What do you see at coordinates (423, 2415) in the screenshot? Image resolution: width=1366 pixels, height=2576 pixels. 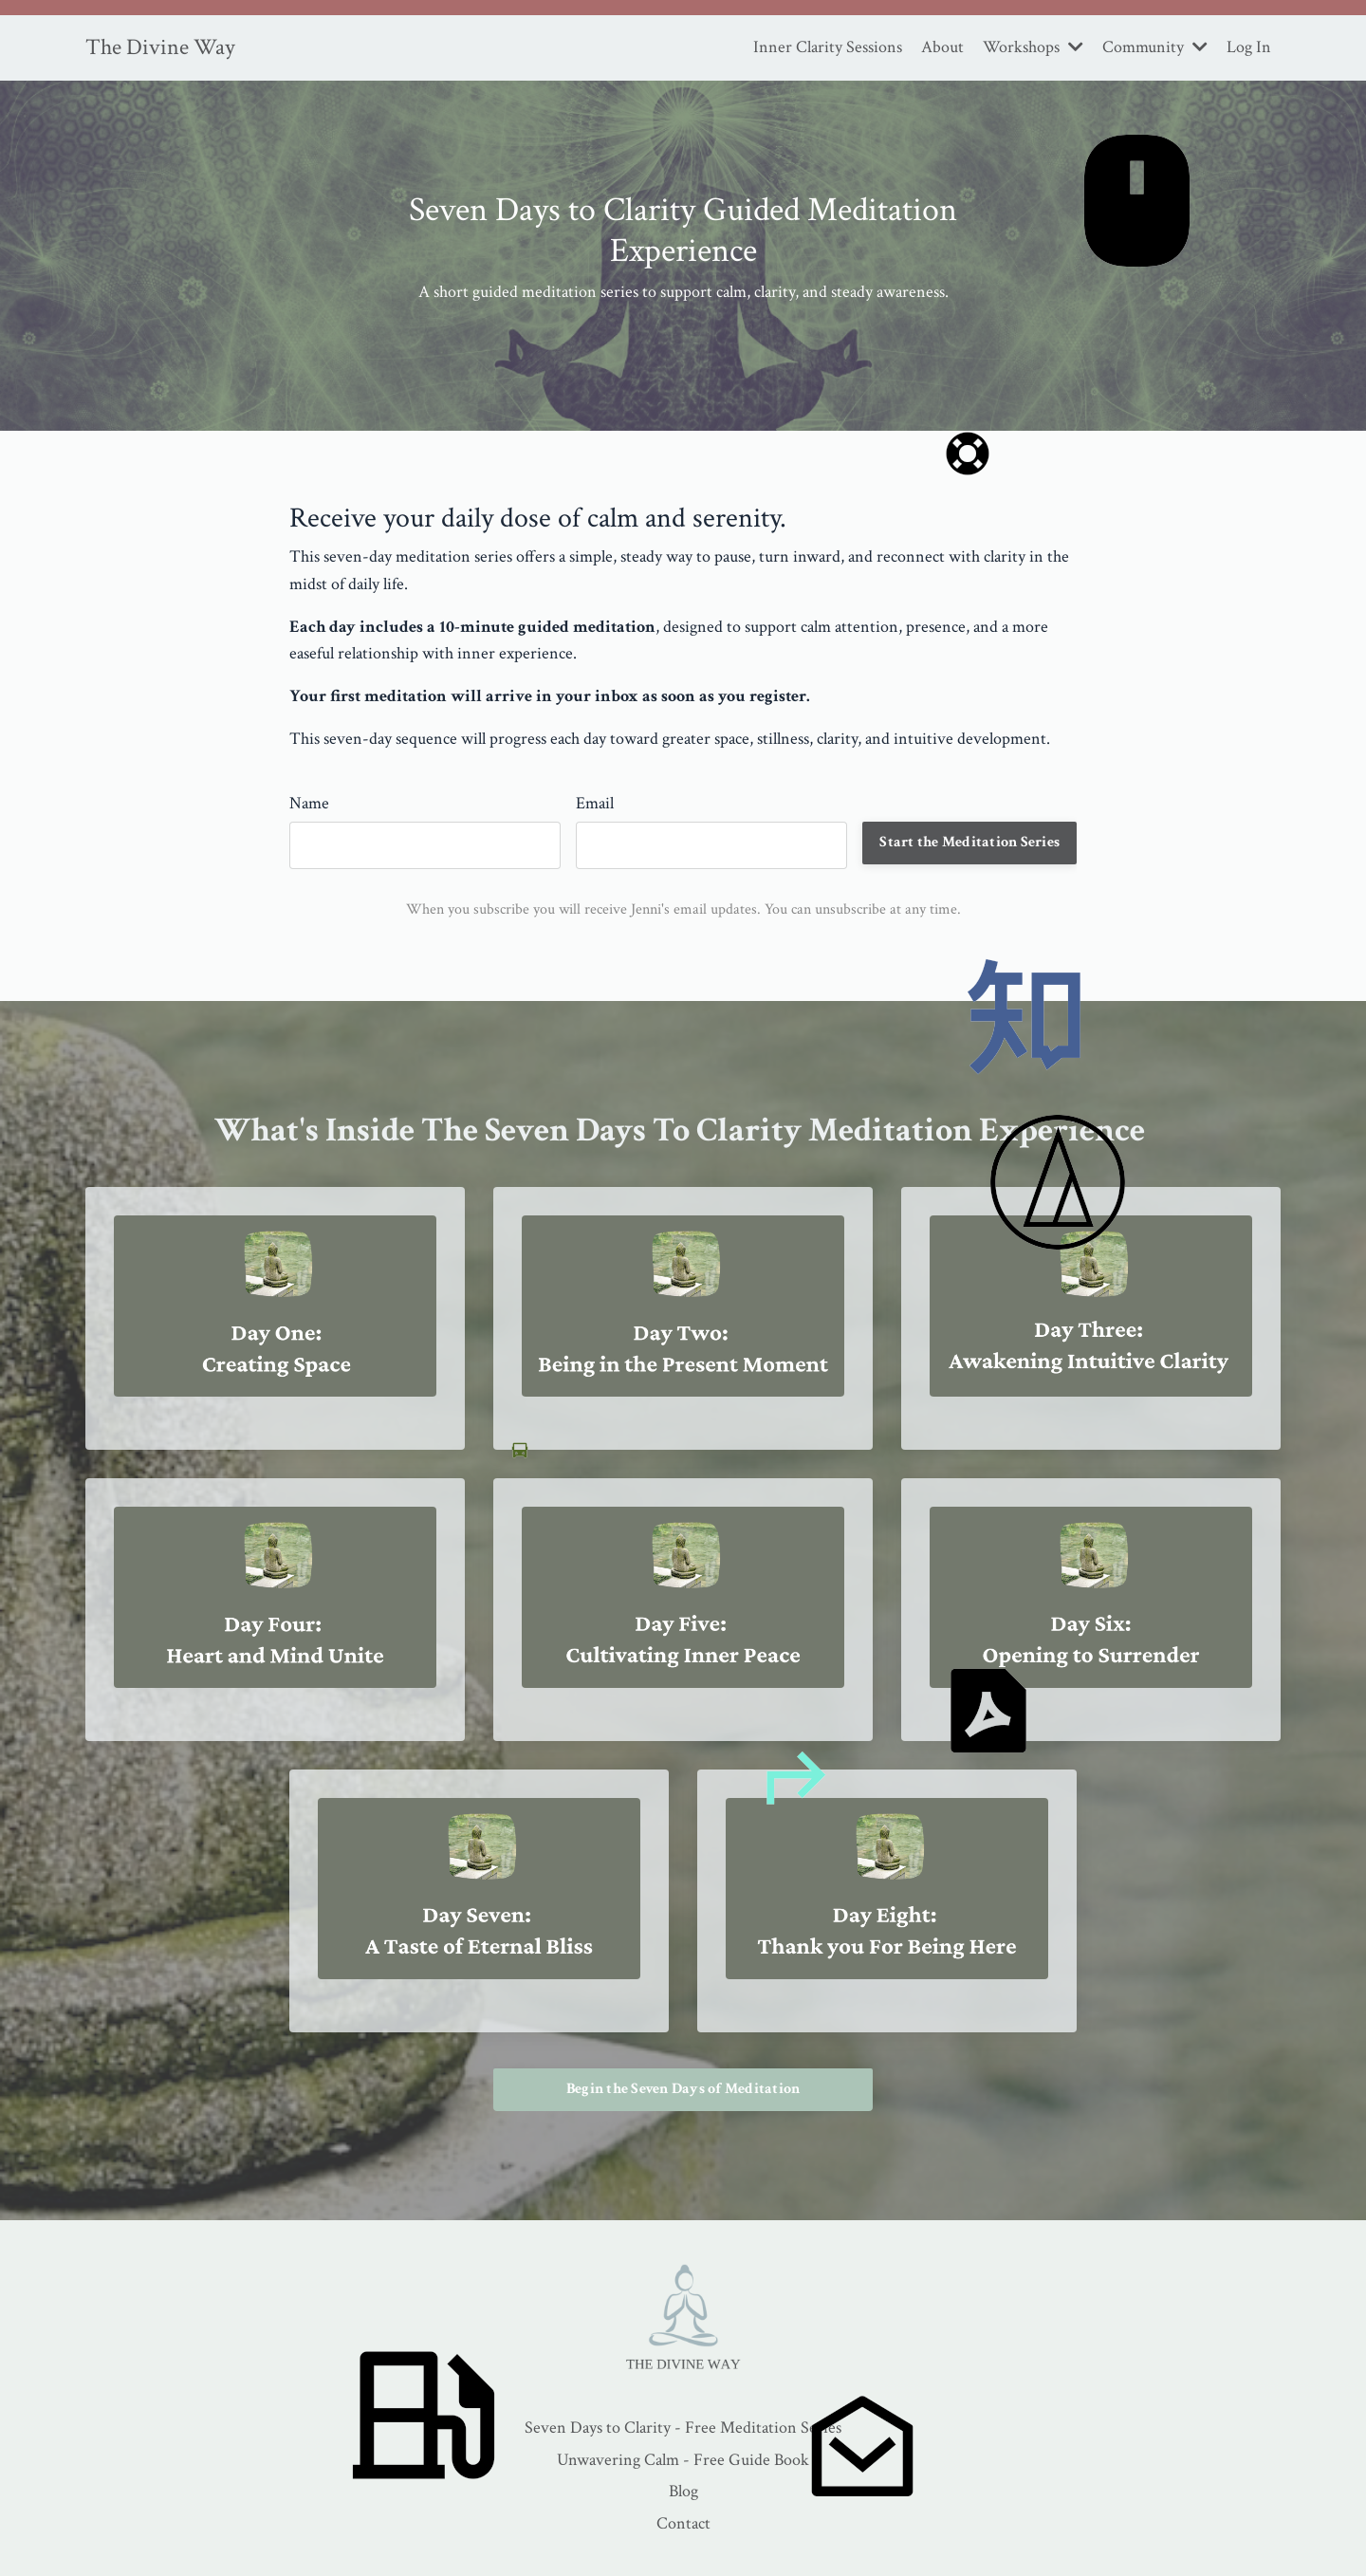 I see `find nearby gas stations` at bounding box center [423, 2415].